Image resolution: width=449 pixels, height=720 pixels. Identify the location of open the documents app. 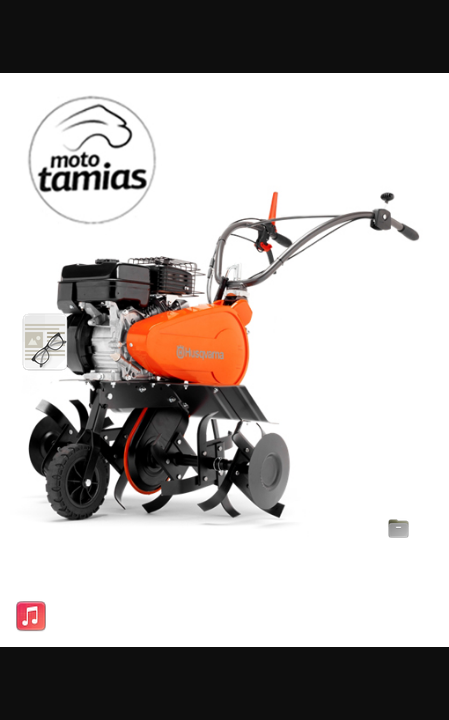
(45, 342).